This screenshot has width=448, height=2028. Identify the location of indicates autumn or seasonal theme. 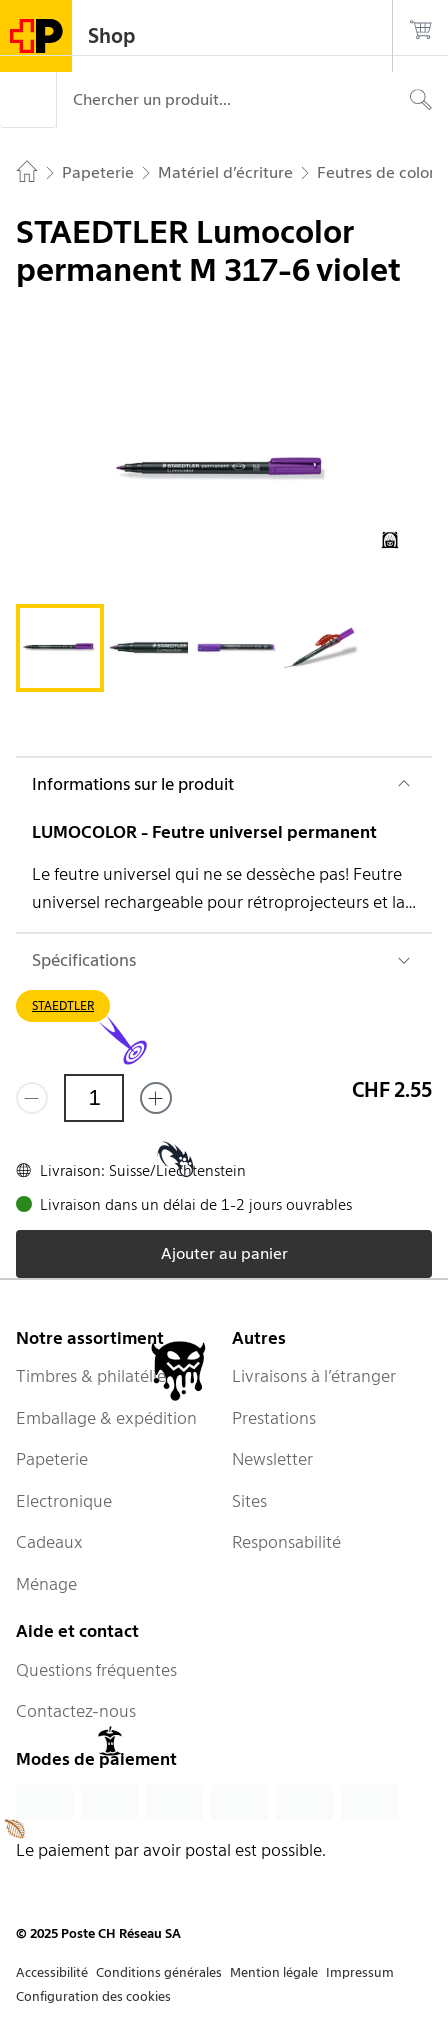
(15, 1829).